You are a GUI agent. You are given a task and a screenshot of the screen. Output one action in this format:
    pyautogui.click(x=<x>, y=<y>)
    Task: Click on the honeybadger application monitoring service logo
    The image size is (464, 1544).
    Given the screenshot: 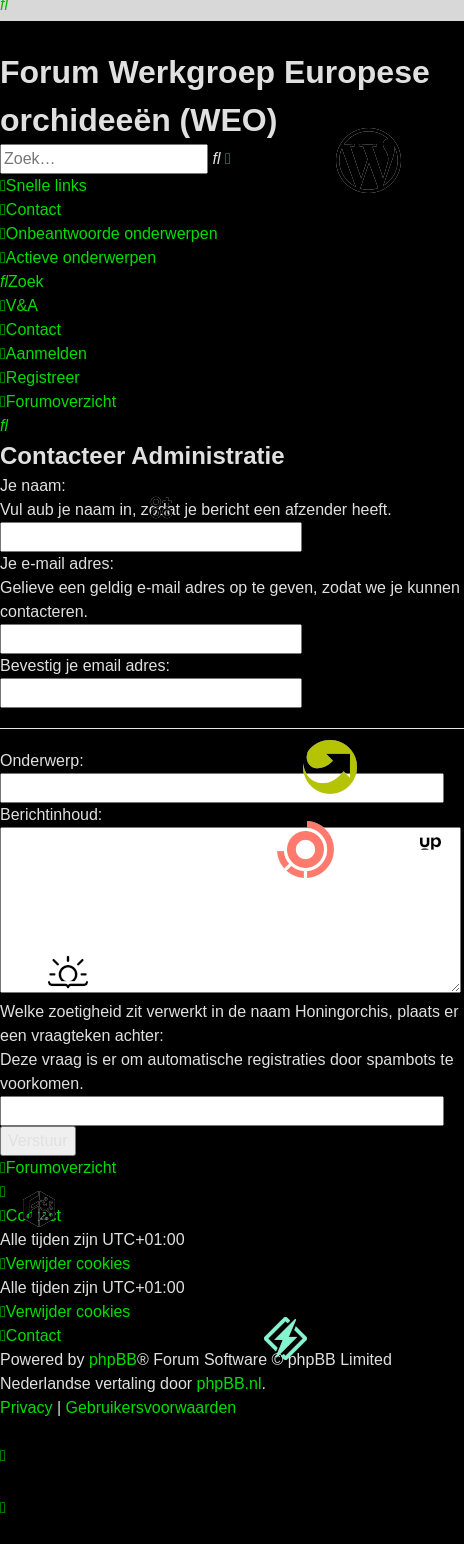 What is the action you would take?
    pyautogui.click(x=285, y=1338)
    